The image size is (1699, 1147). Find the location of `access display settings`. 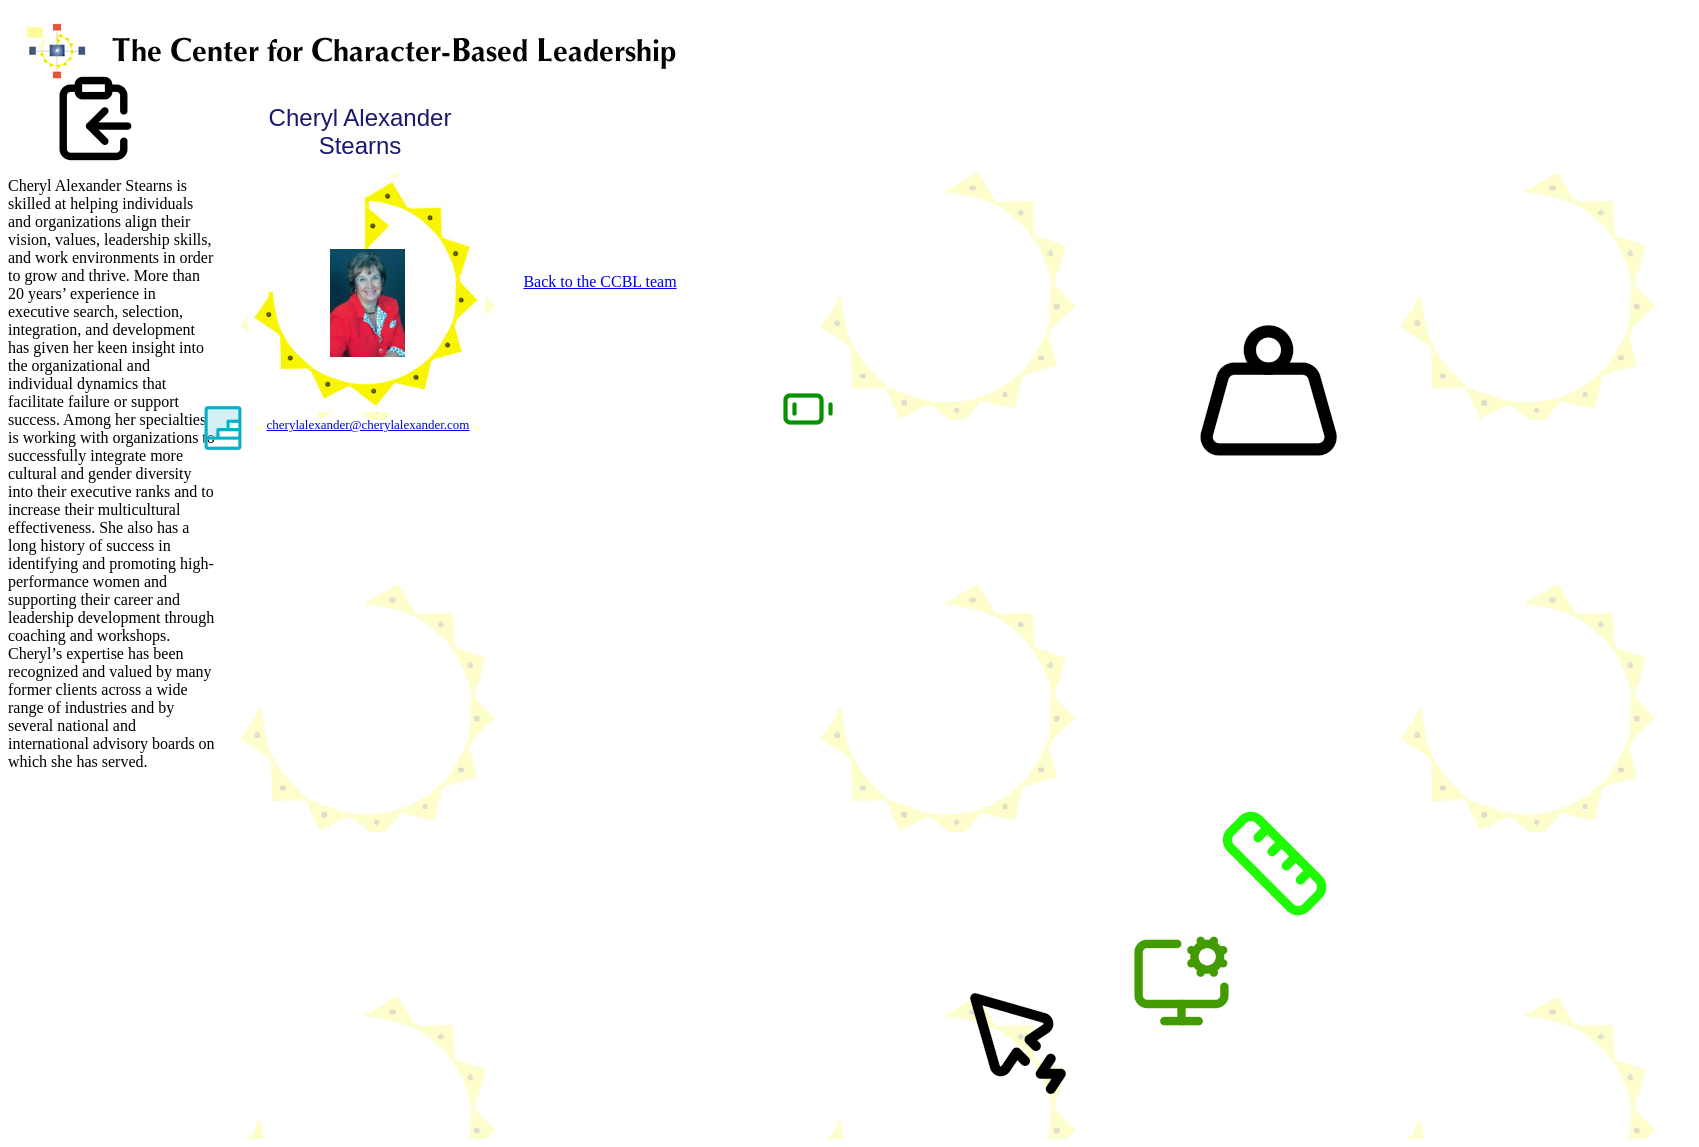

access display settings is located at coordinates (1181, 982).